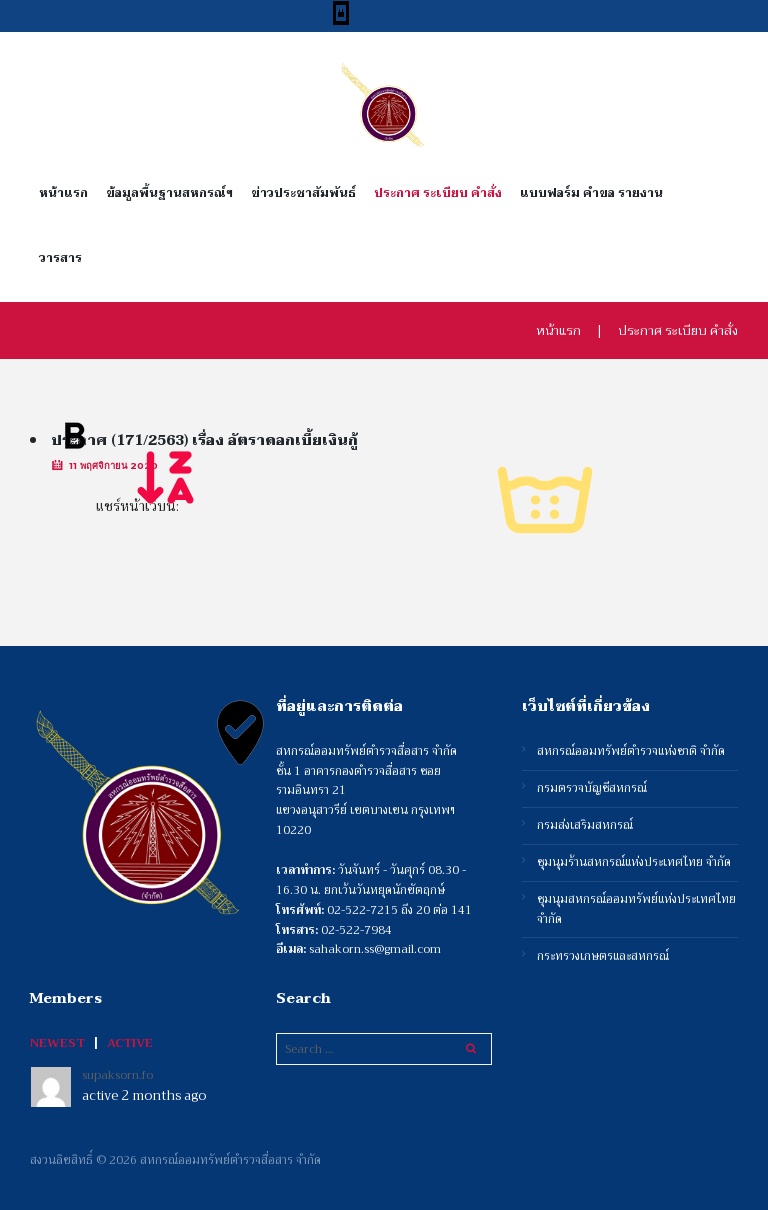  What do you see at coordinates (341, 13) in the screenshot?
I see `lock screen in portrait orientation` at bounding box center [341, 13].